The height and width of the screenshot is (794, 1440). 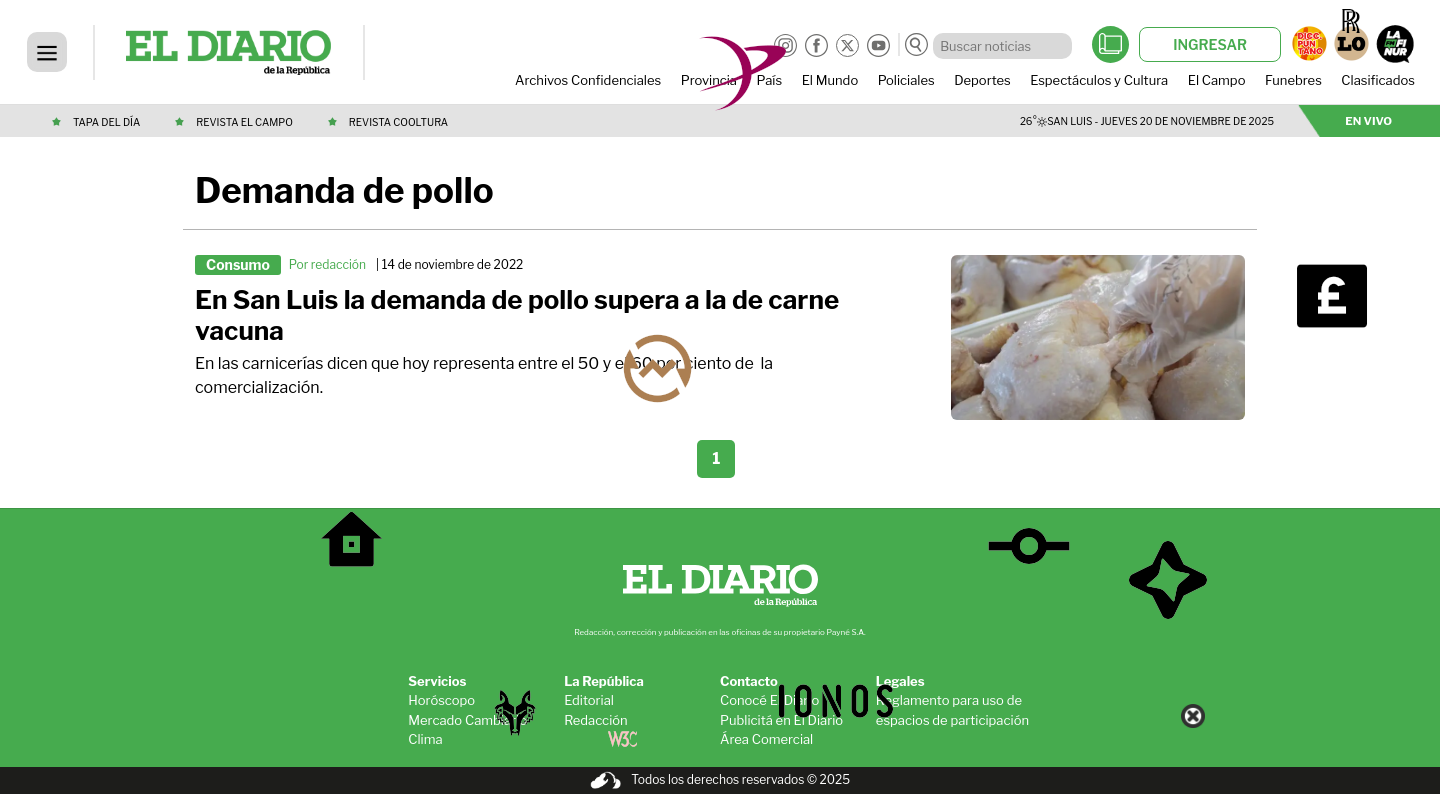 I want to click on exchange or convert funds, so click(x=657, y=368).